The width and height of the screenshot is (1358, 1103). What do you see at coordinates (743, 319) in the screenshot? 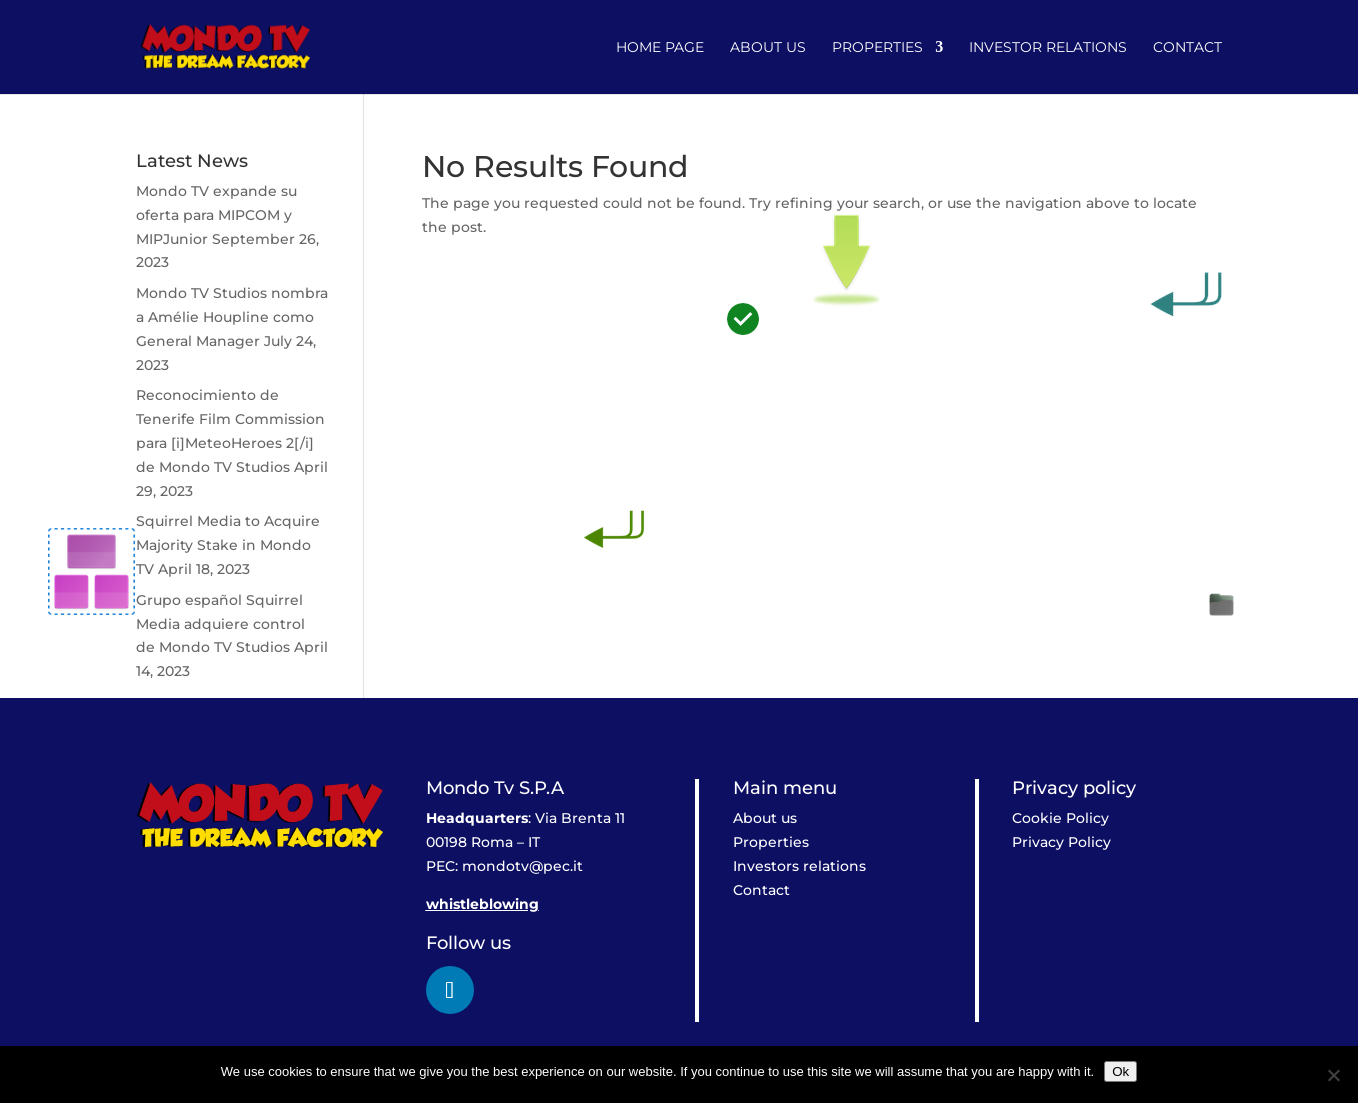
I see `apply email filters to your mailbox` at bounding box center [743, 319].